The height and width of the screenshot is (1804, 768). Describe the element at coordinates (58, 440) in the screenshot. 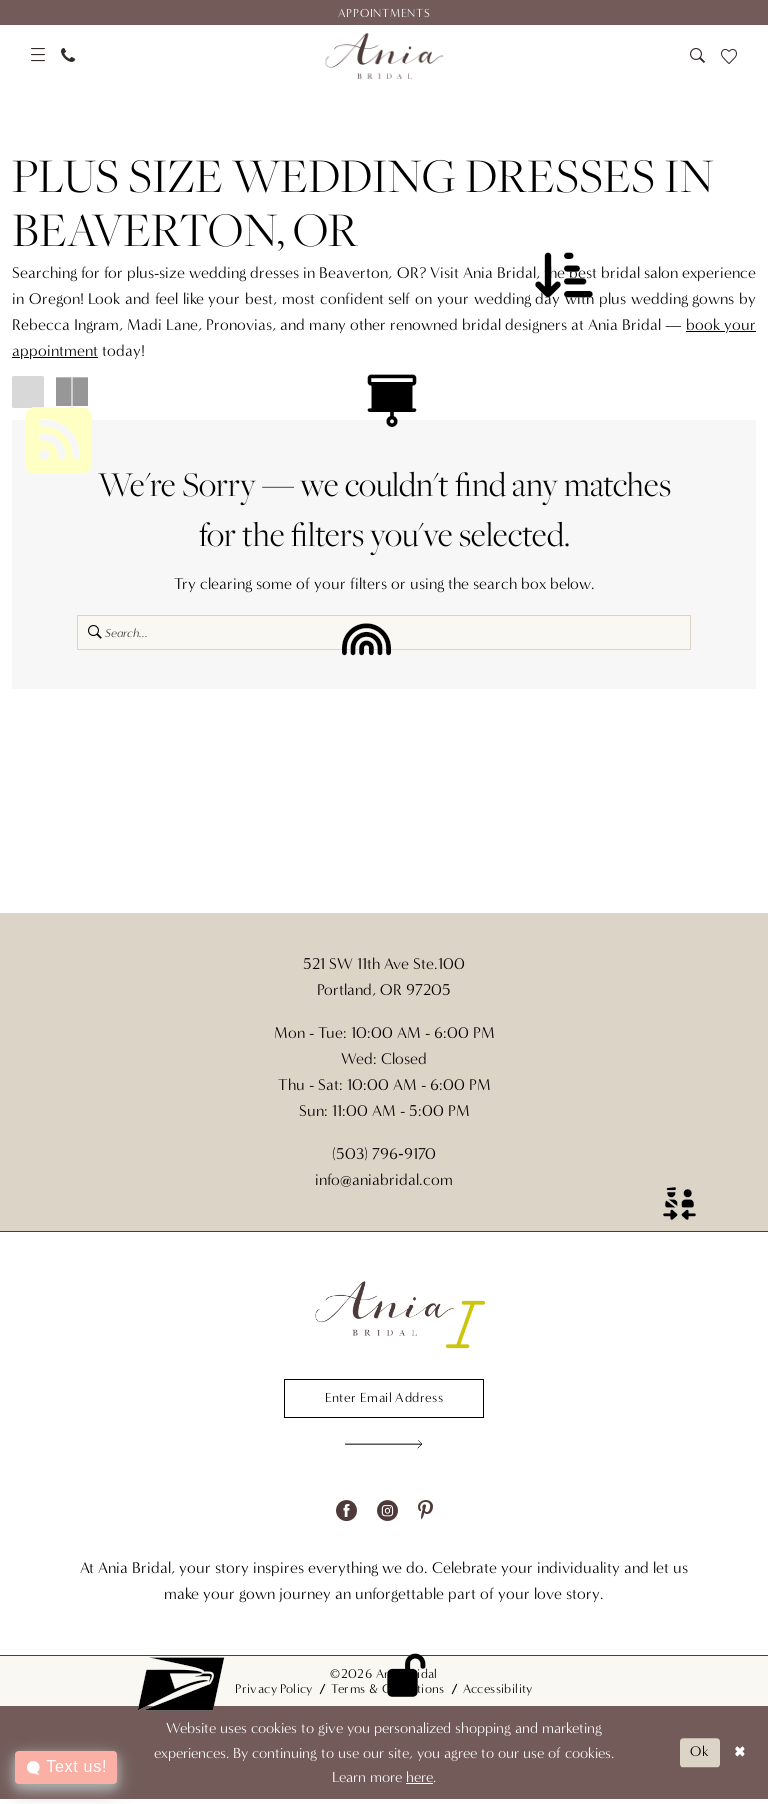

I see `subscribe to RSS feed` at that location.